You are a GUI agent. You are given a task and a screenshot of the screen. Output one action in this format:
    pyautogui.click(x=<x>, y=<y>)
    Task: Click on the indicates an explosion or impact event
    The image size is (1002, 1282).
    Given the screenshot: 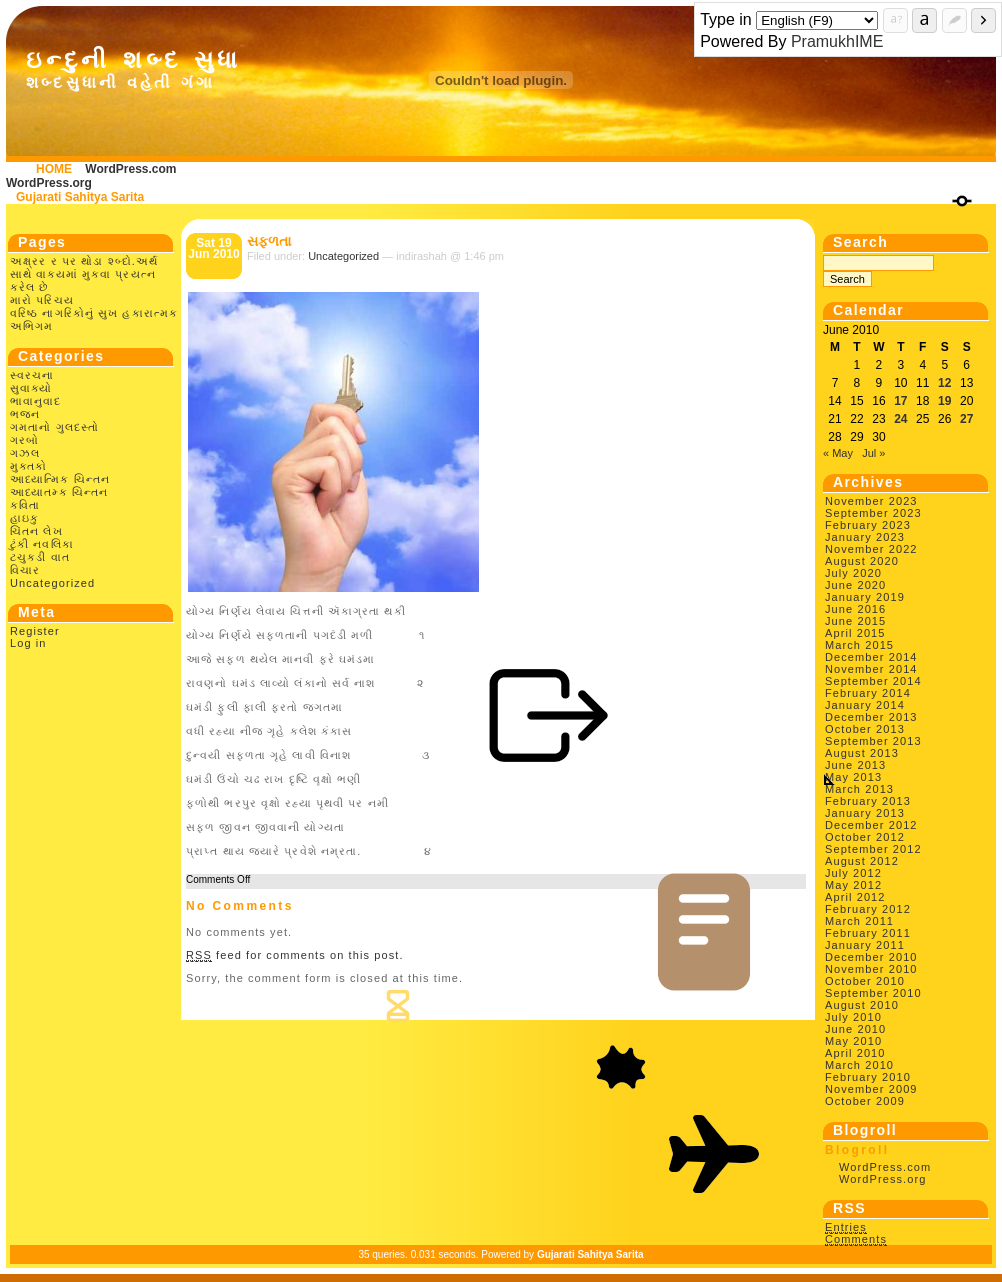 What is the action you would take?
    pyautogui.click(x=621, y=1067)
    